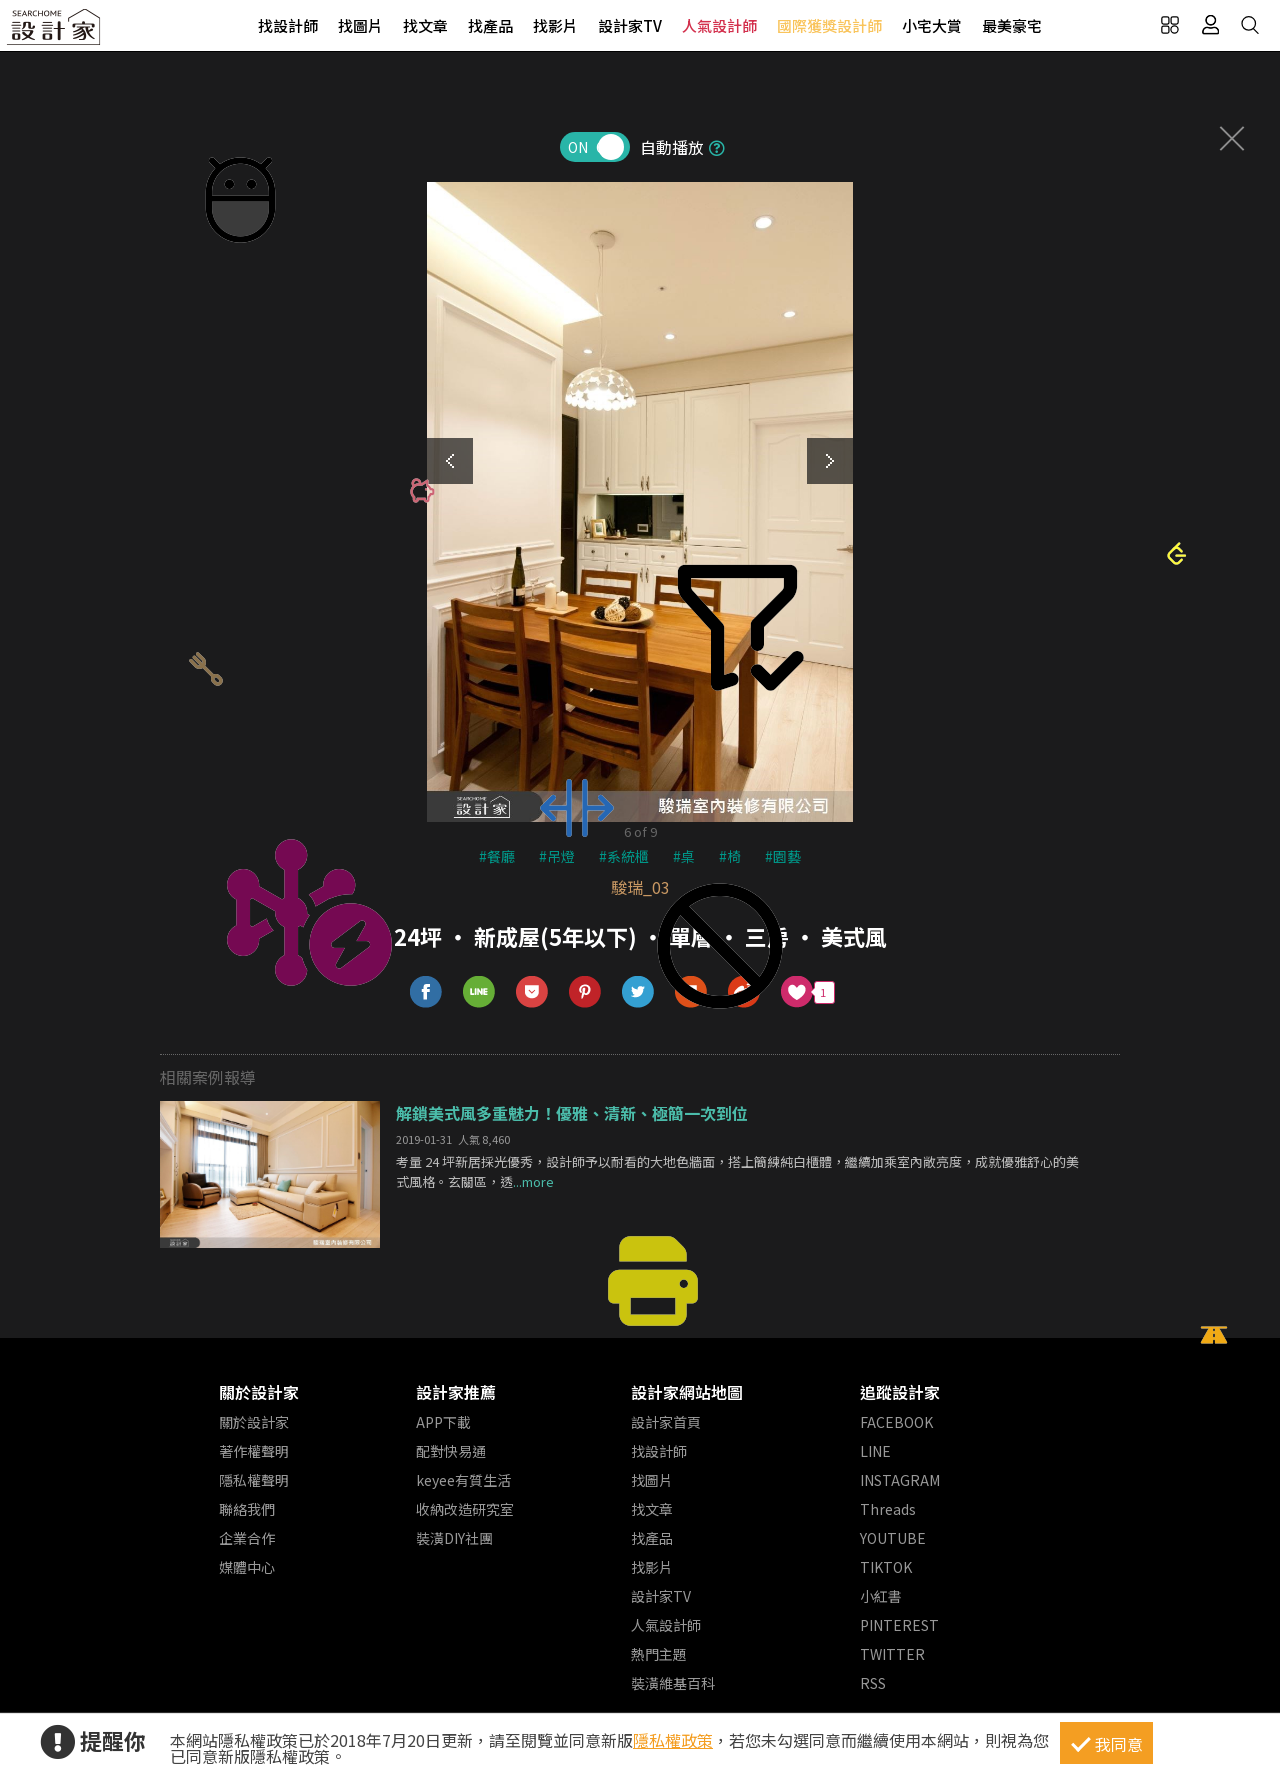 The image size is (1280, 1772). What do you see at coordinates (653, 1281) in the screenshot?
I see `print this document` at bounding box center [653, 1281].